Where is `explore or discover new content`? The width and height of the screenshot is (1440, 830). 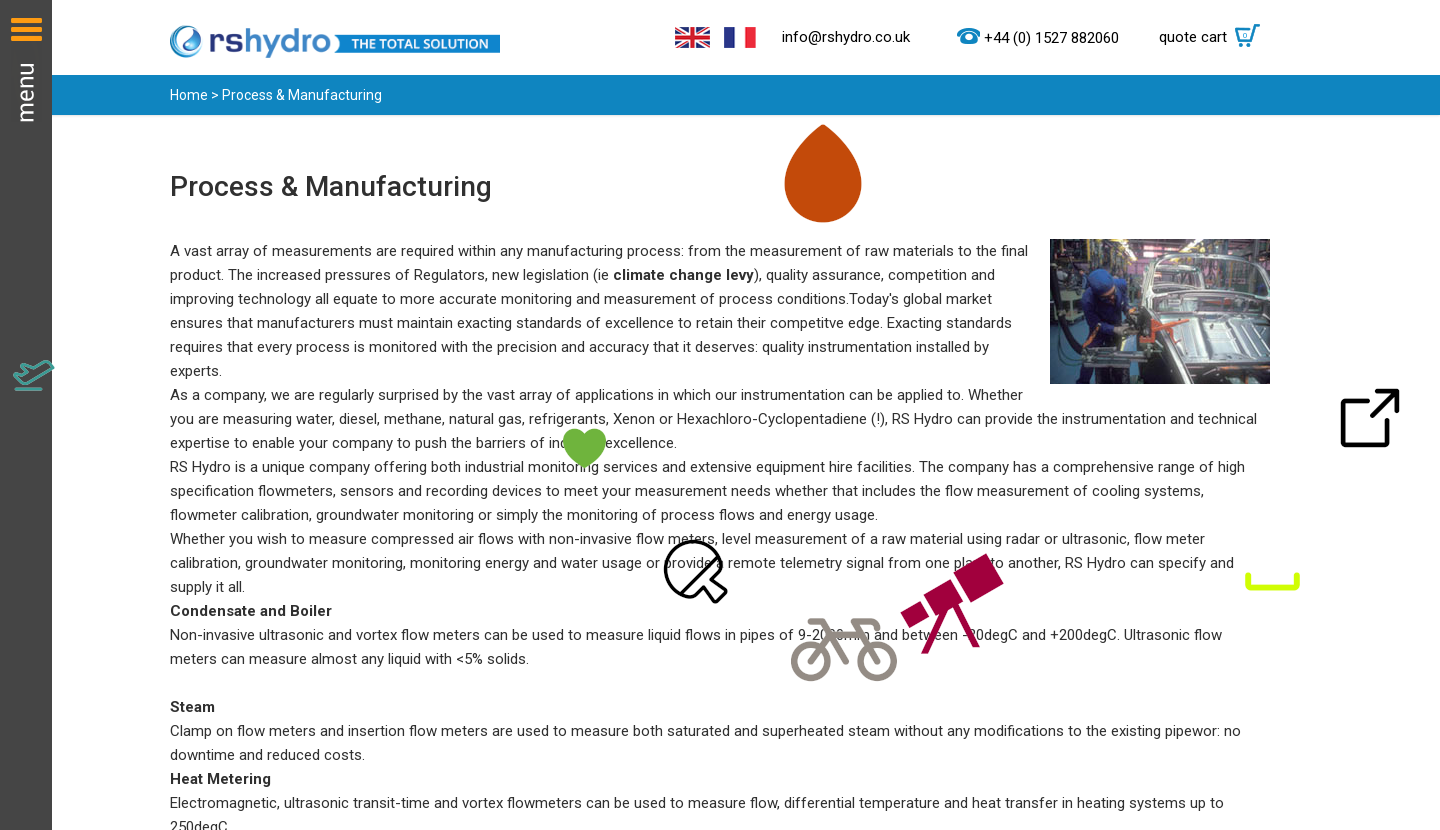 explore or discover new content is located at coordinates (952, 605).